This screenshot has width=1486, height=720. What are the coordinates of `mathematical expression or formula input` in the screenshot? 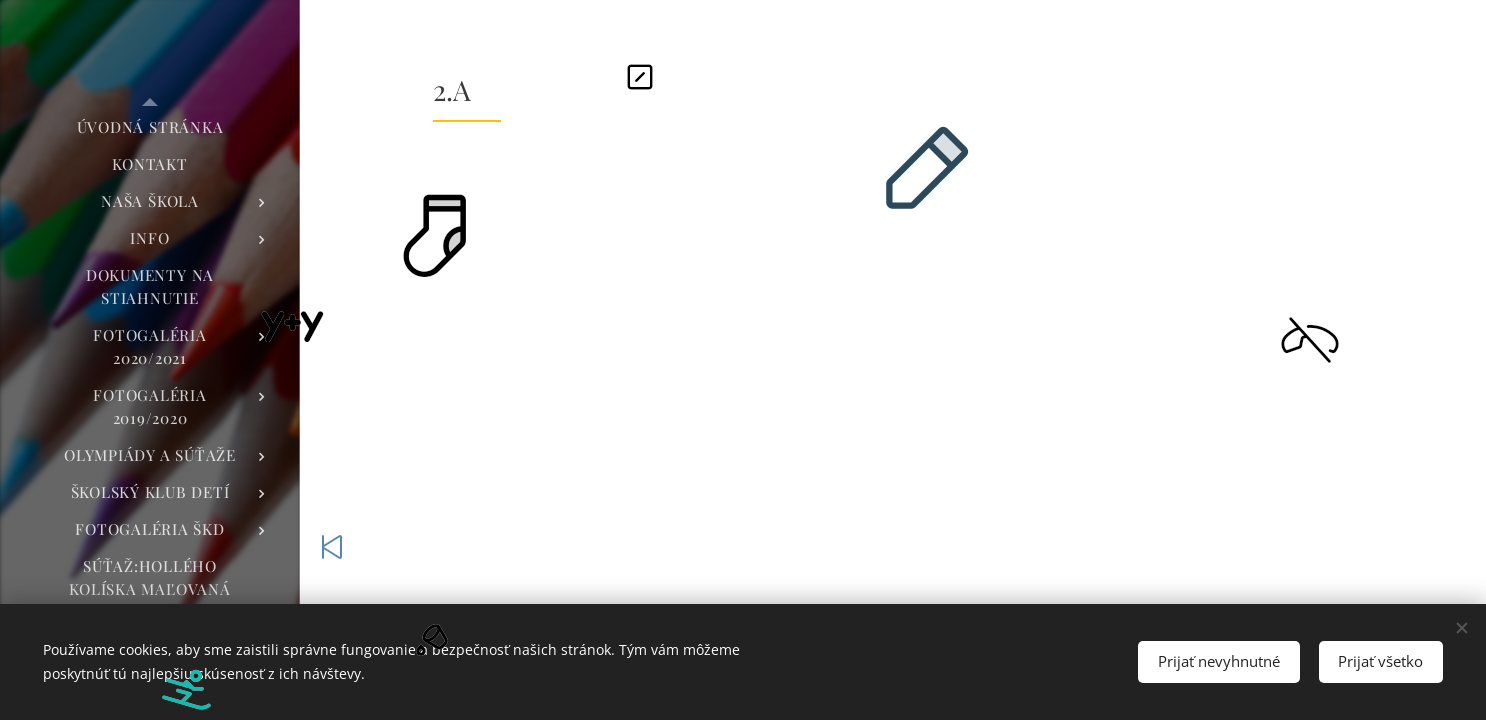 It's located at (292, 322).